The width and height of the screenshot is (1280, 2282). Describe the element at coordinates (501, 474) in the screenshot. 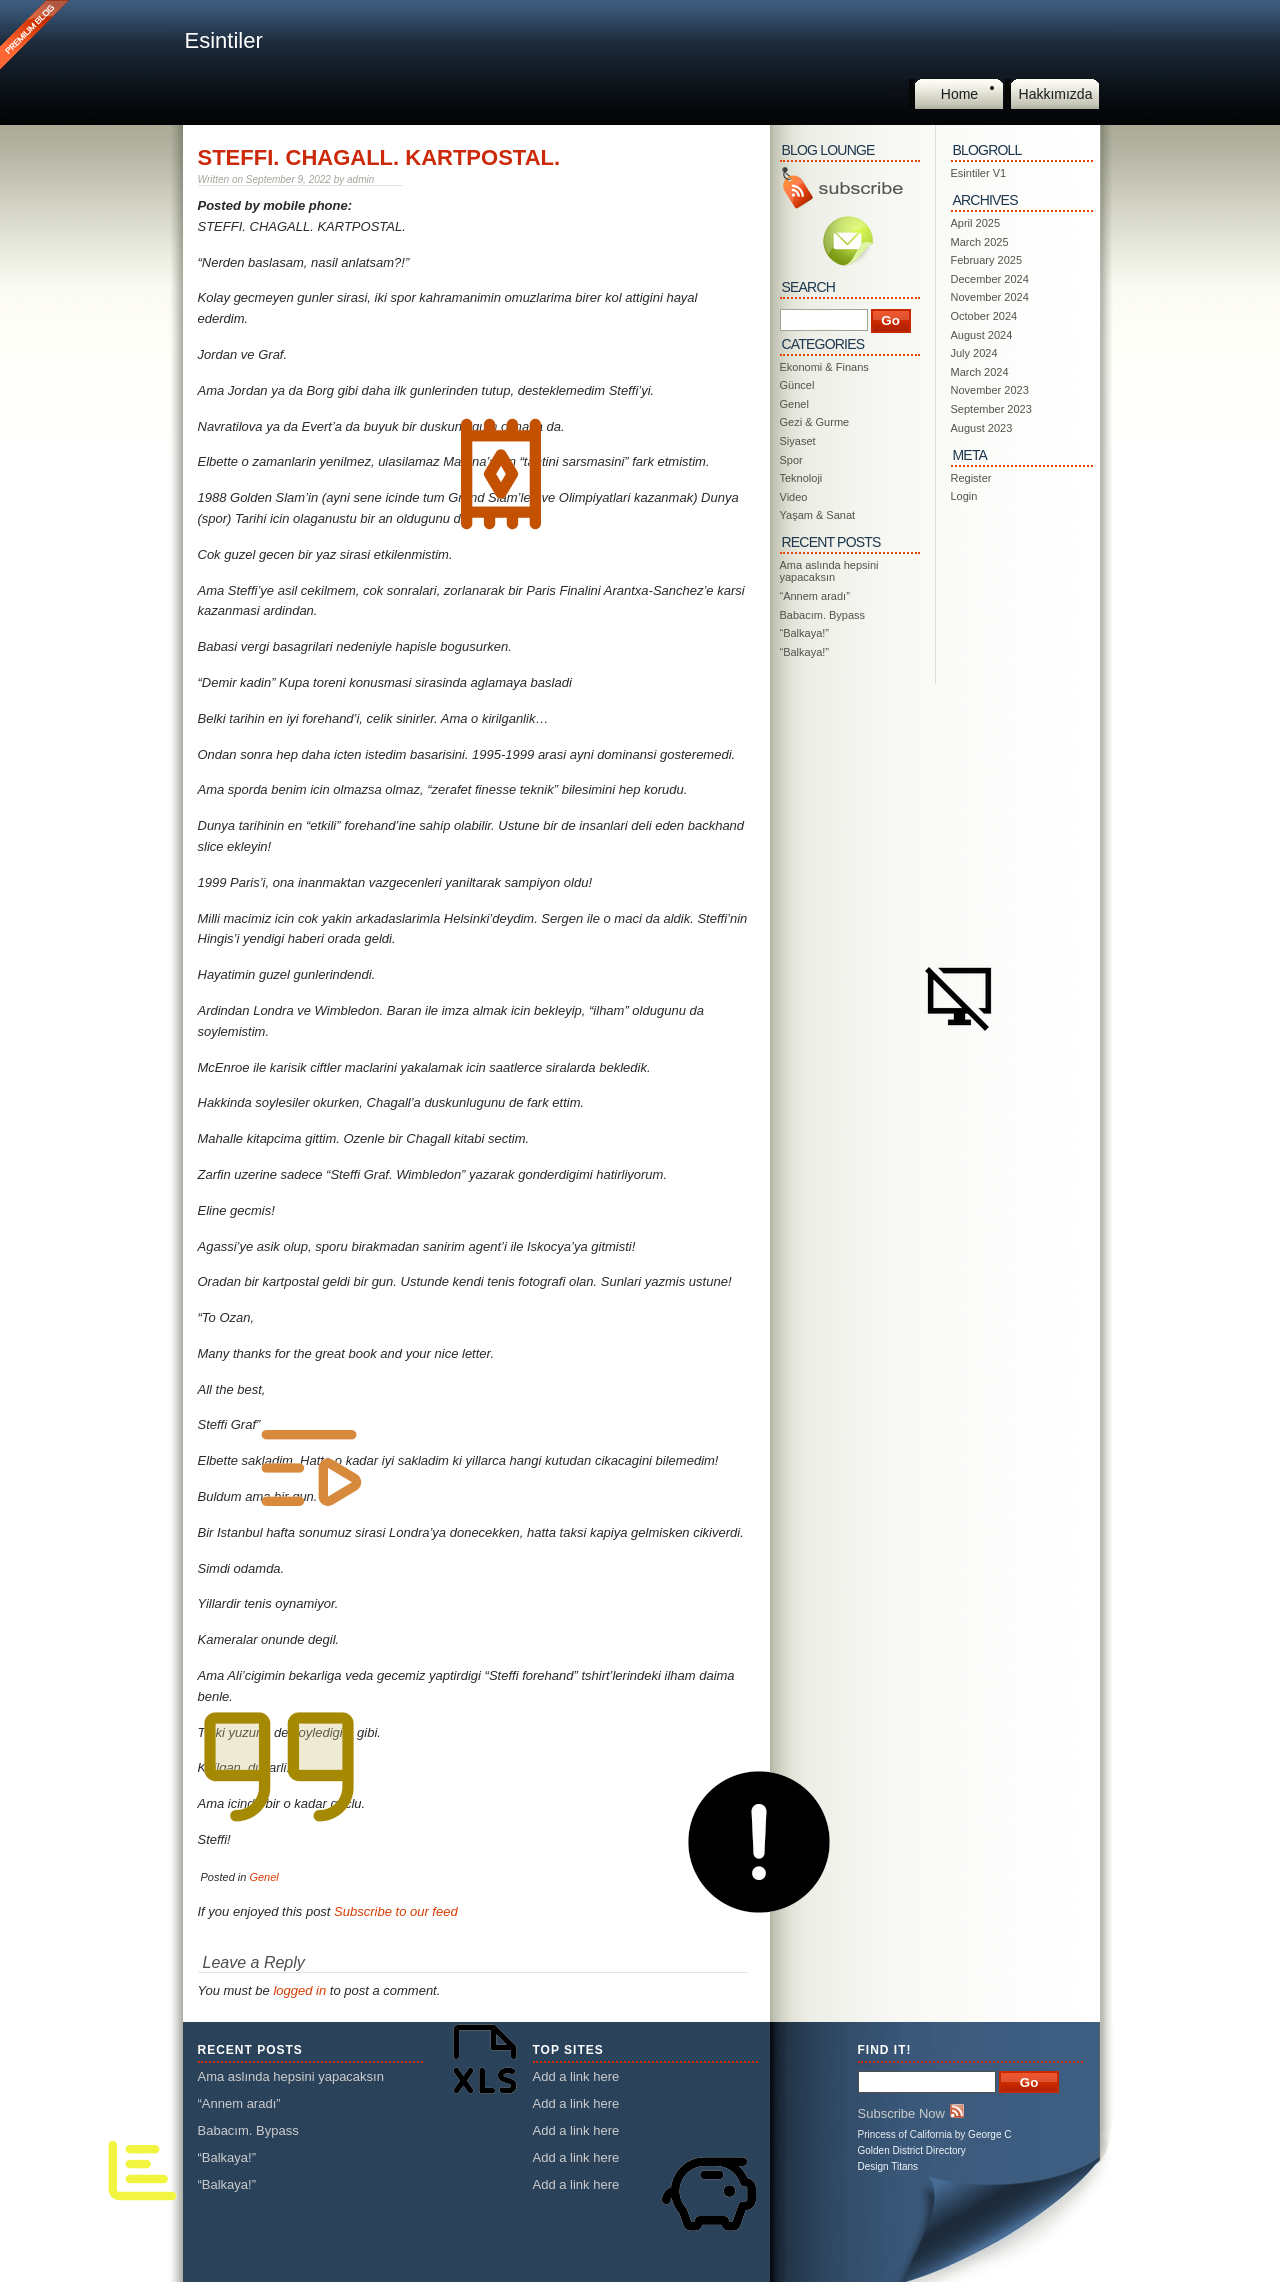

I see `view or manage home decor items` at that location.